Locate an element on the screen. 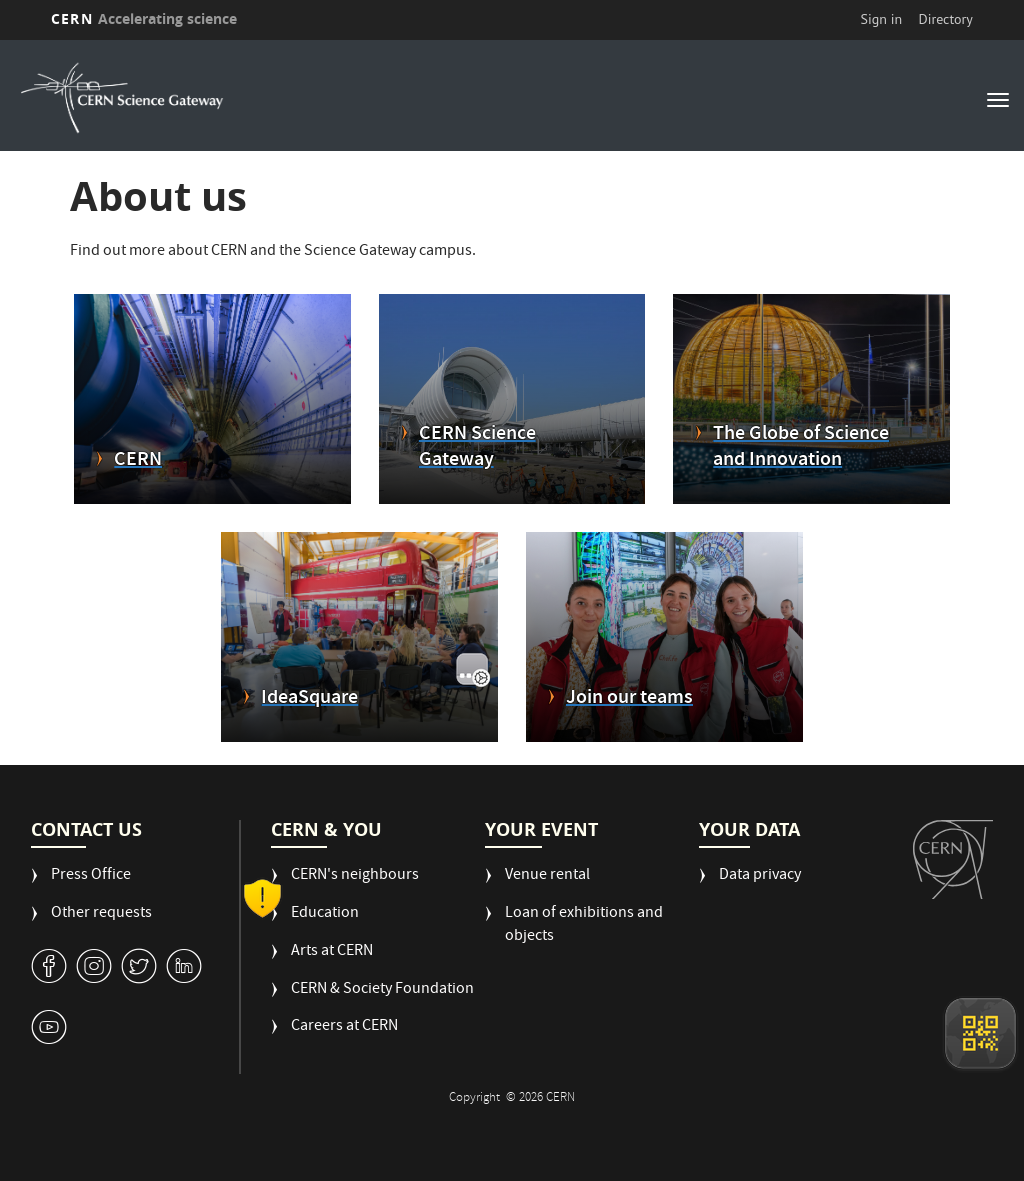  configure web browser identification settings is located at coordinates (980, 1034).